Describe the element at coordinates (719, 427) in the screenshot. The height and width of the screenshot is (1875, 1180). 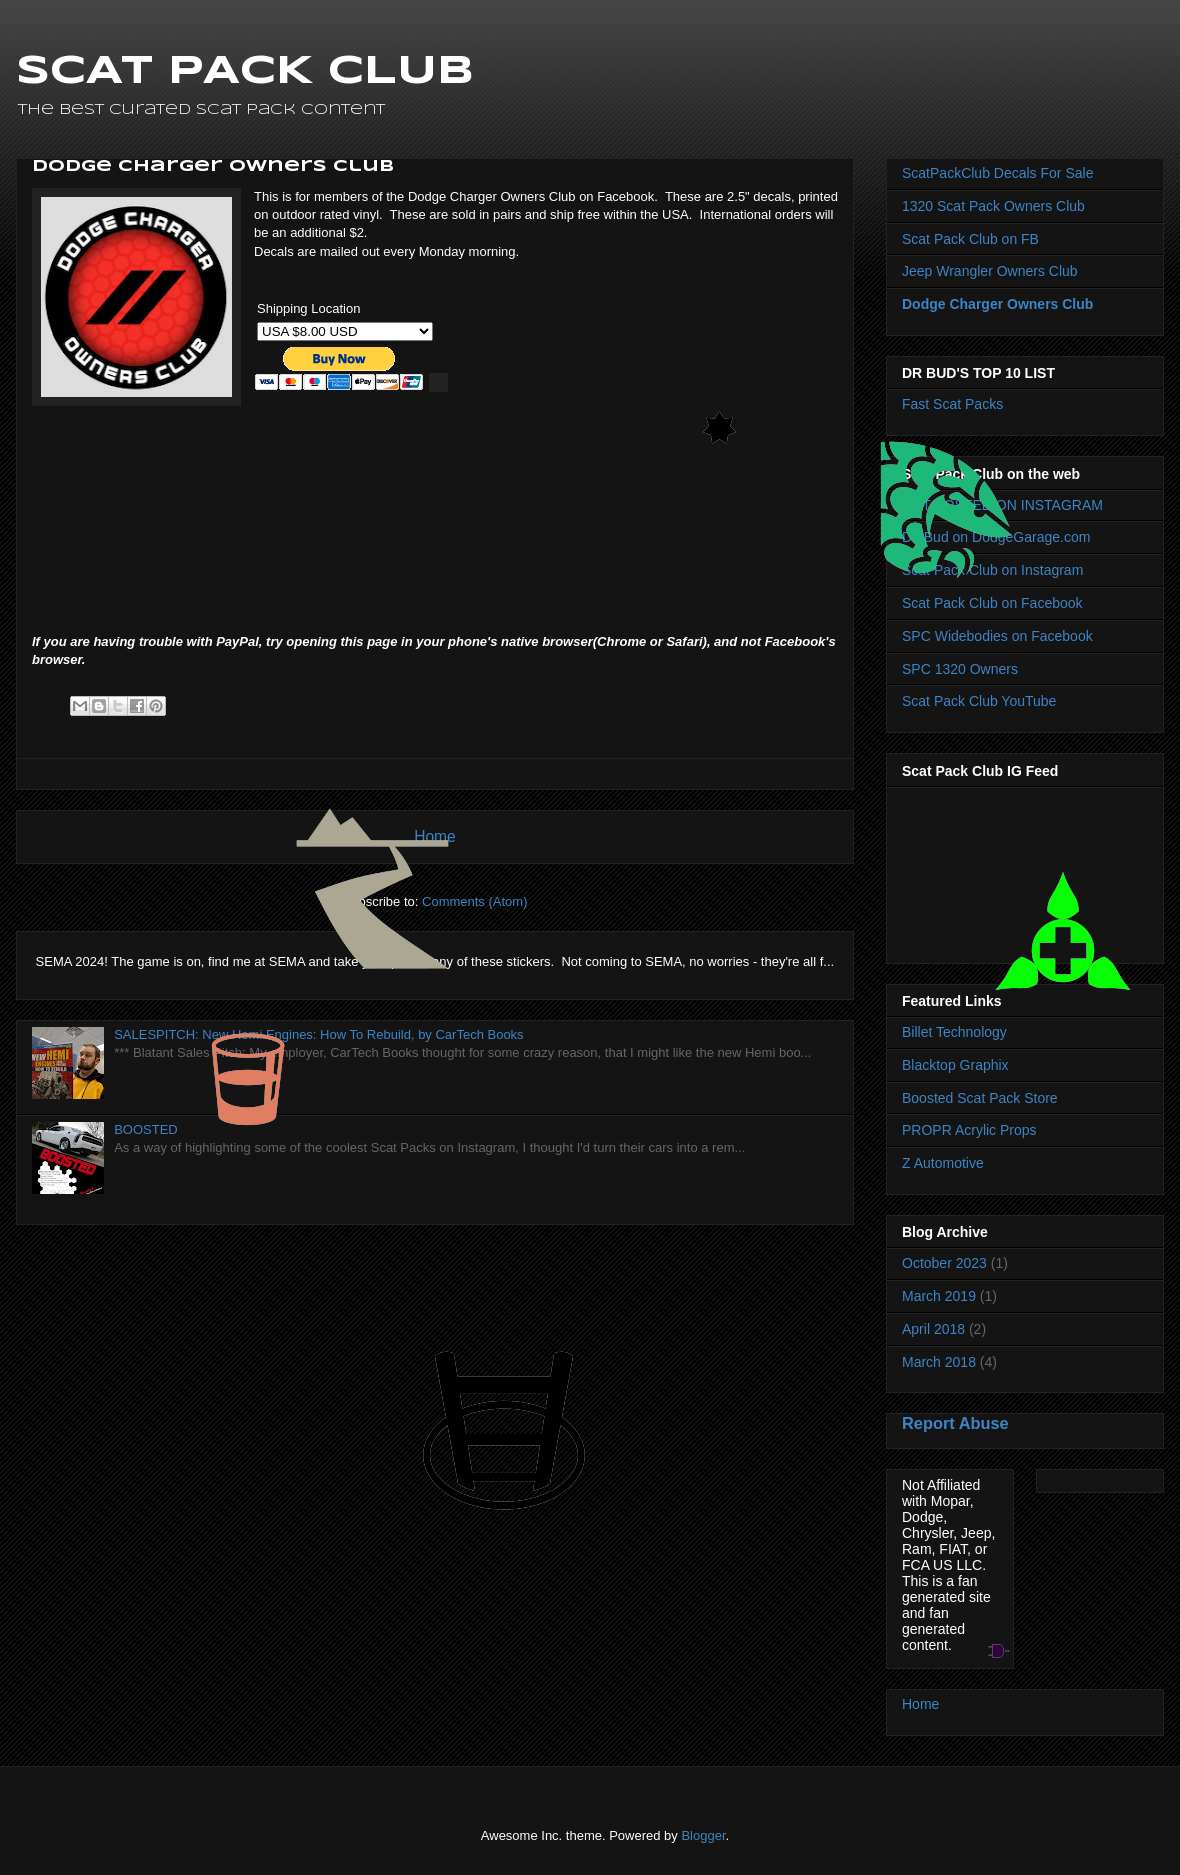
I see `indicates a special or featured item` at that location.